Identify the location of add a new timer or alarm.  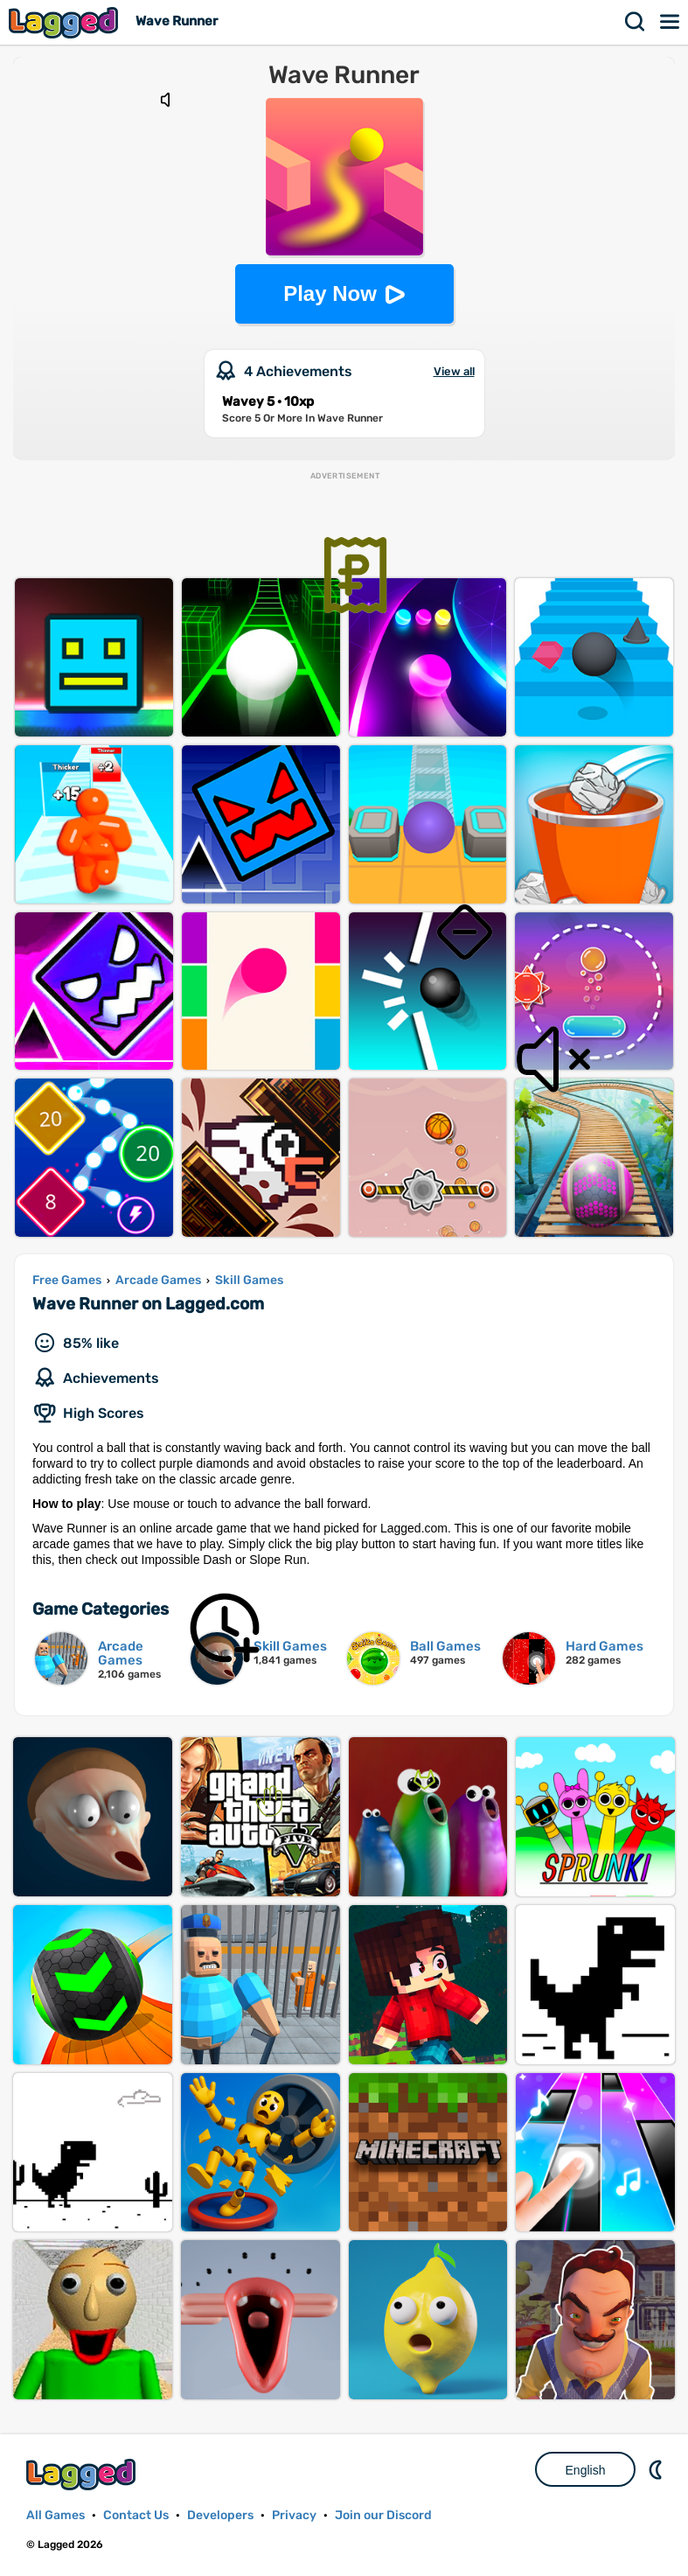
(225, 1628).